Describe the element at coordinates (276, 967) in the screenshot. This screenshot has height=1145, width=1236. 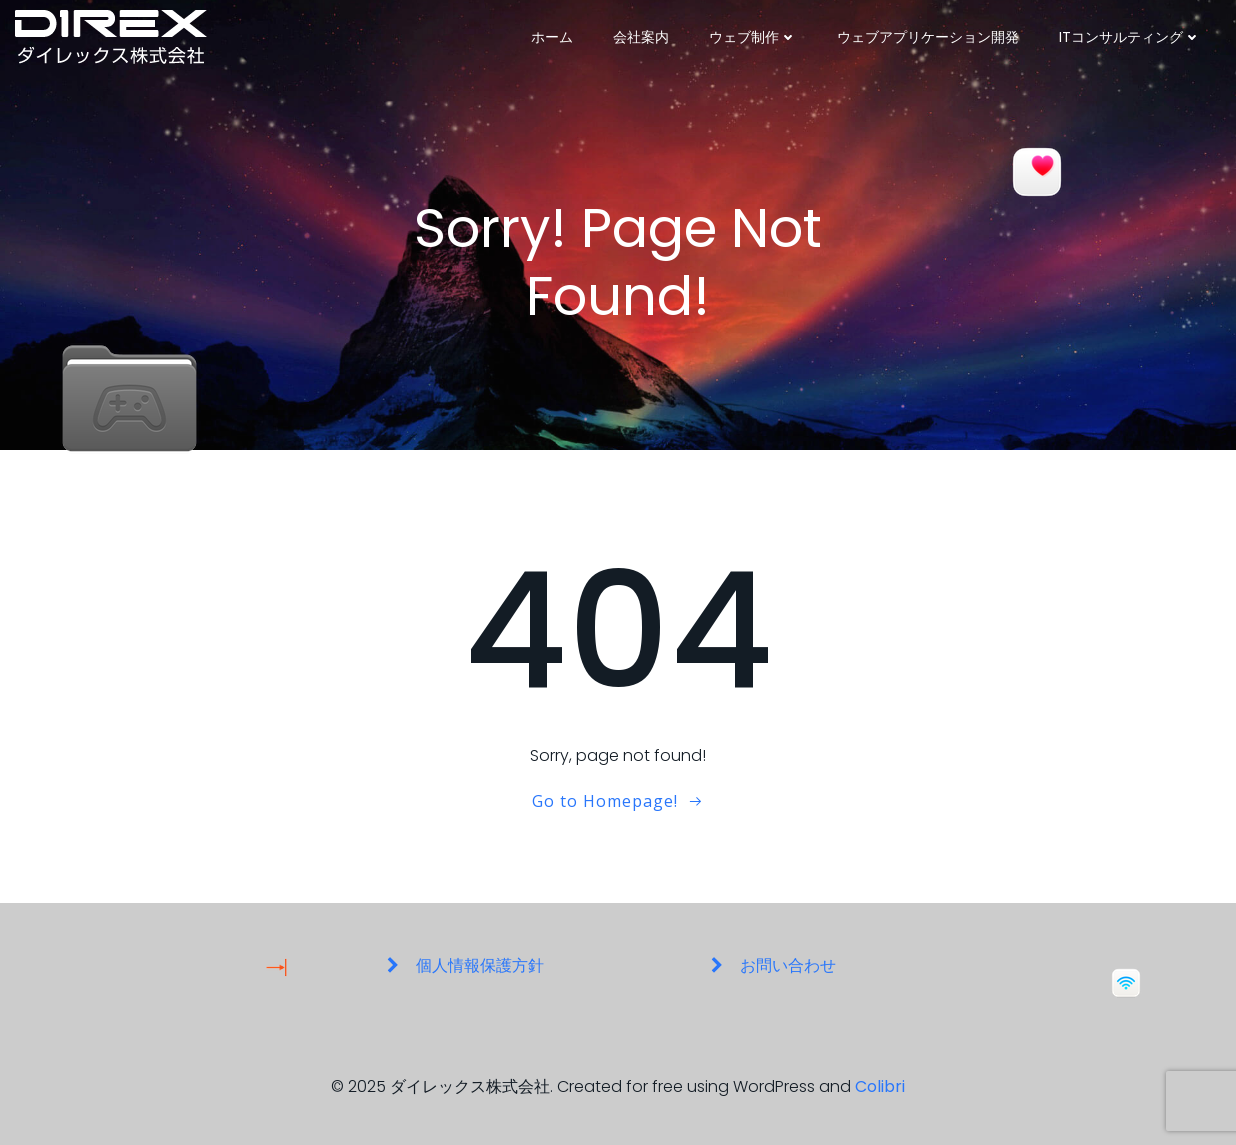
I see `go to the last item or page` at that location.